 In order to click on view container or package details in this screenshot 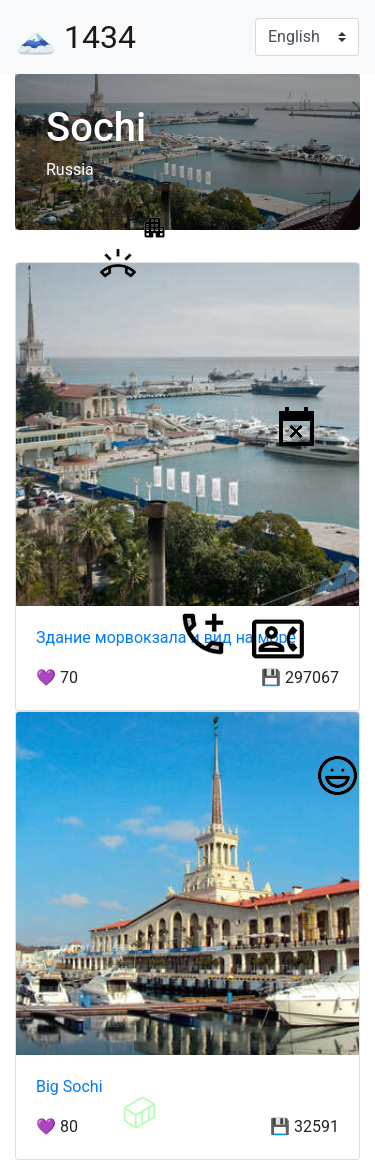, I will do `click(139, 1112)`.